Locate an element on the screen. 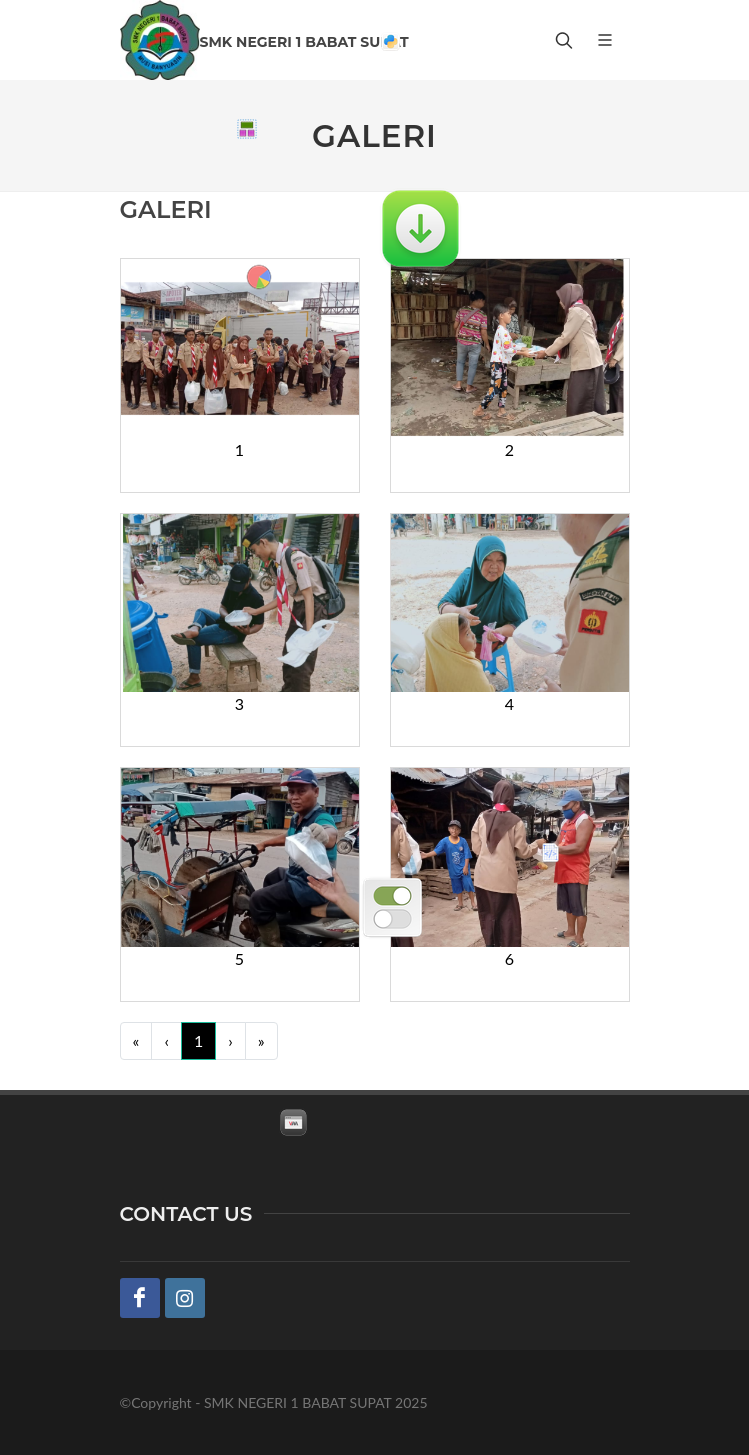 The width and height of the screenshot is (749, 1455). select all items in the current view is located at coordinates (247, 129).